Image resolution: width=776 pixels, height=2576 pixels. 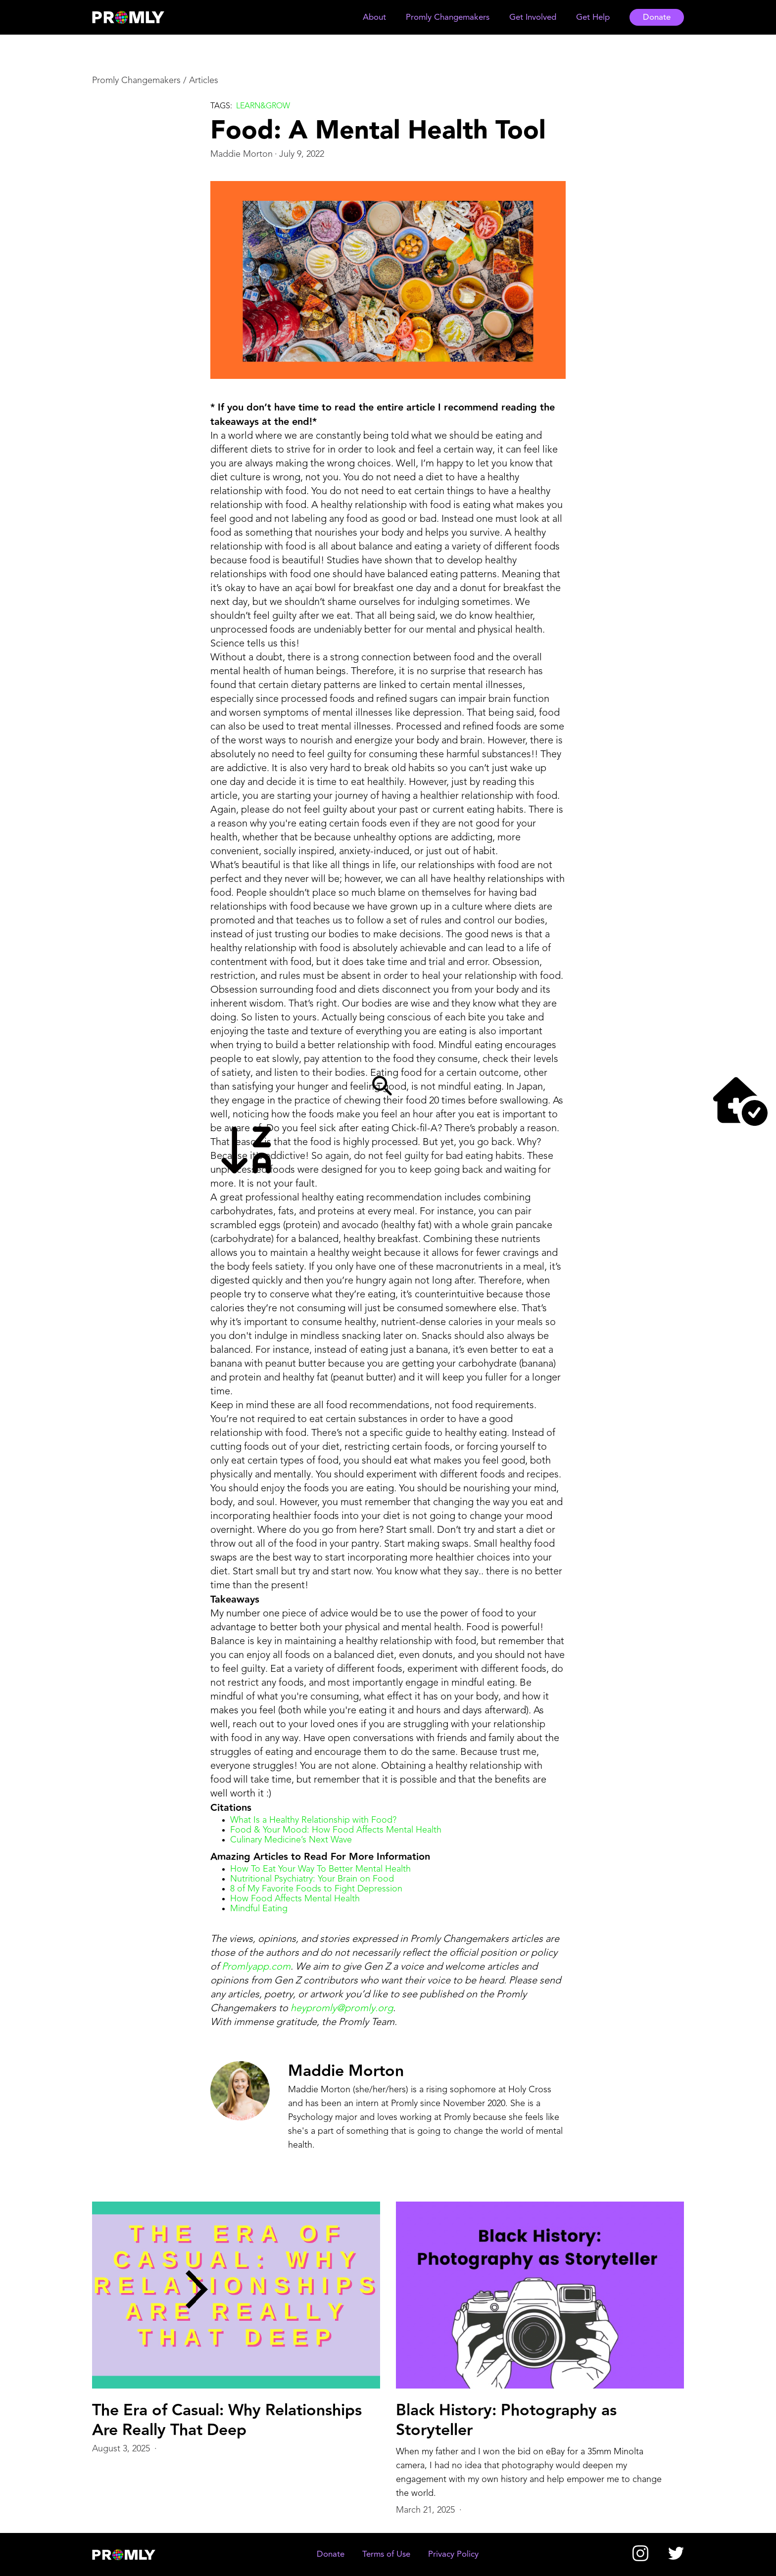 What do you see at coordinates (196, 2289) in the screenshot?
I see `navigate to the next item or screen` at bounding box center [196, 2289].